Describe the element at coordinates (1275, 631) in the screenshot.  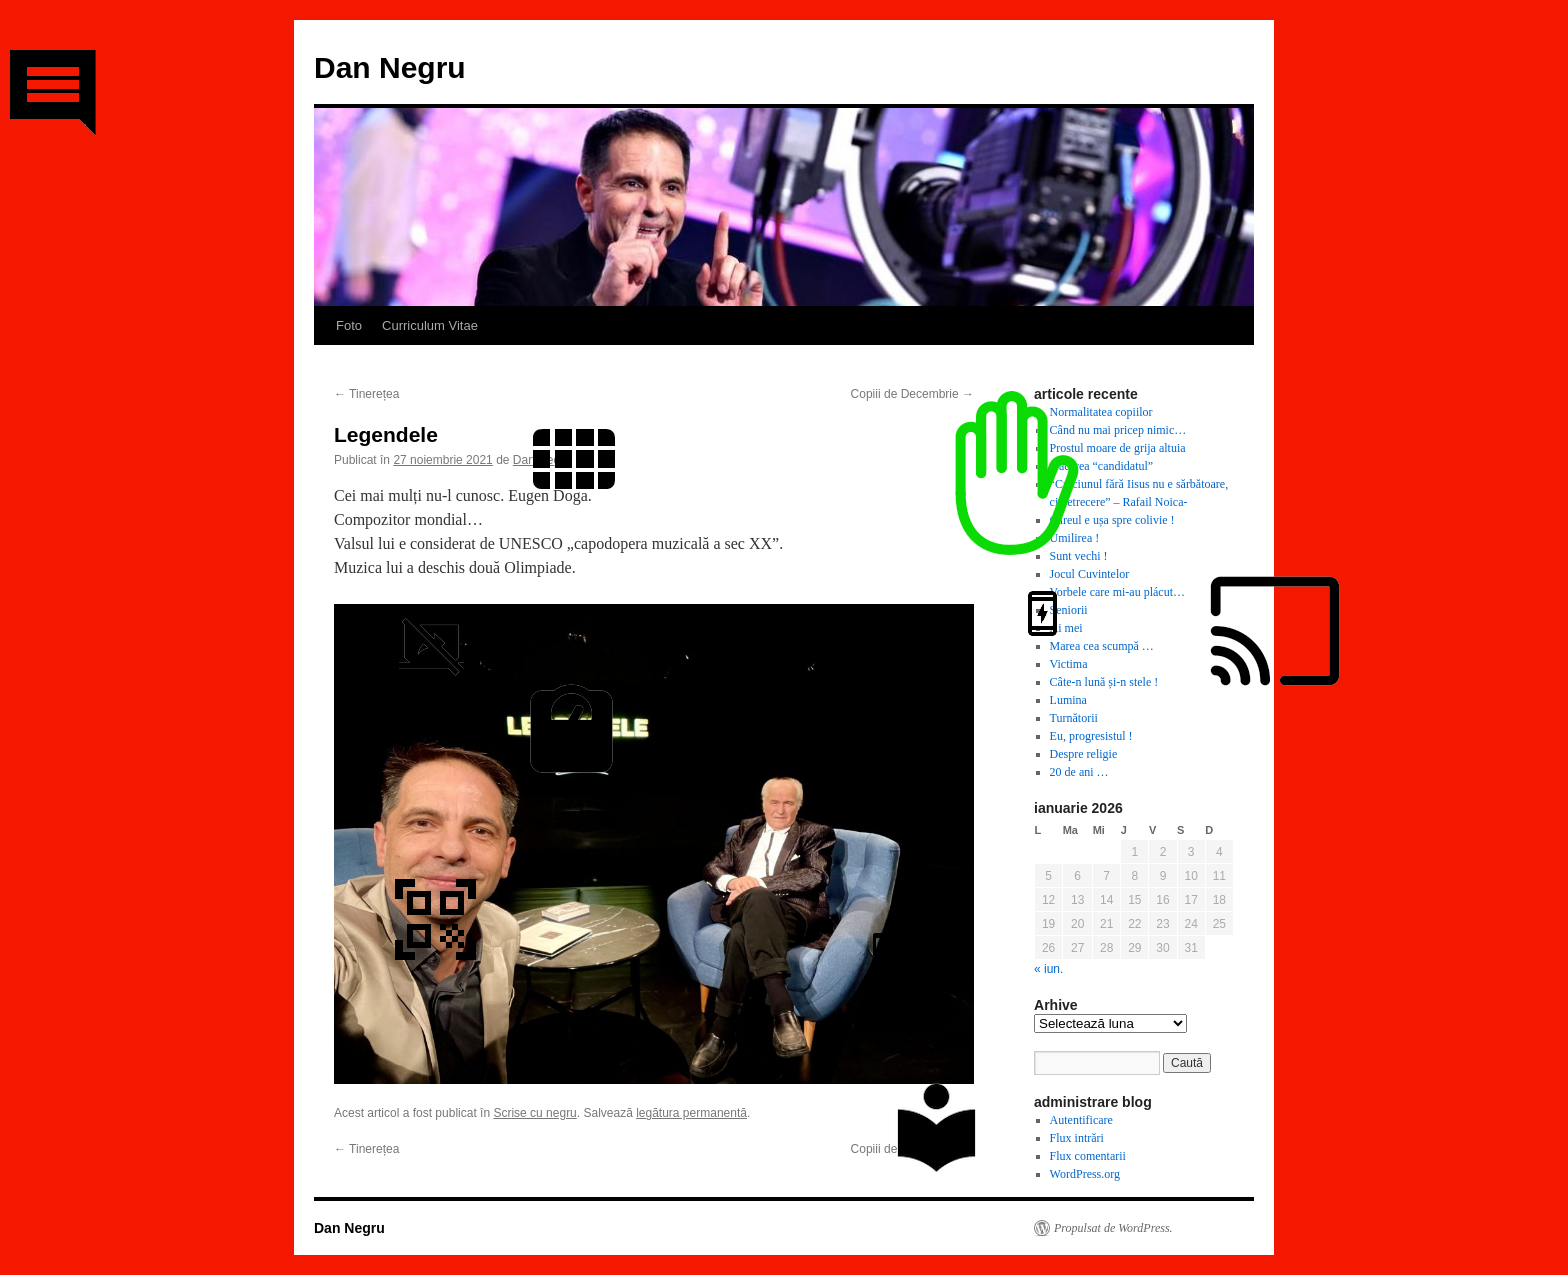
I see `cast your screen to another device` at that location.